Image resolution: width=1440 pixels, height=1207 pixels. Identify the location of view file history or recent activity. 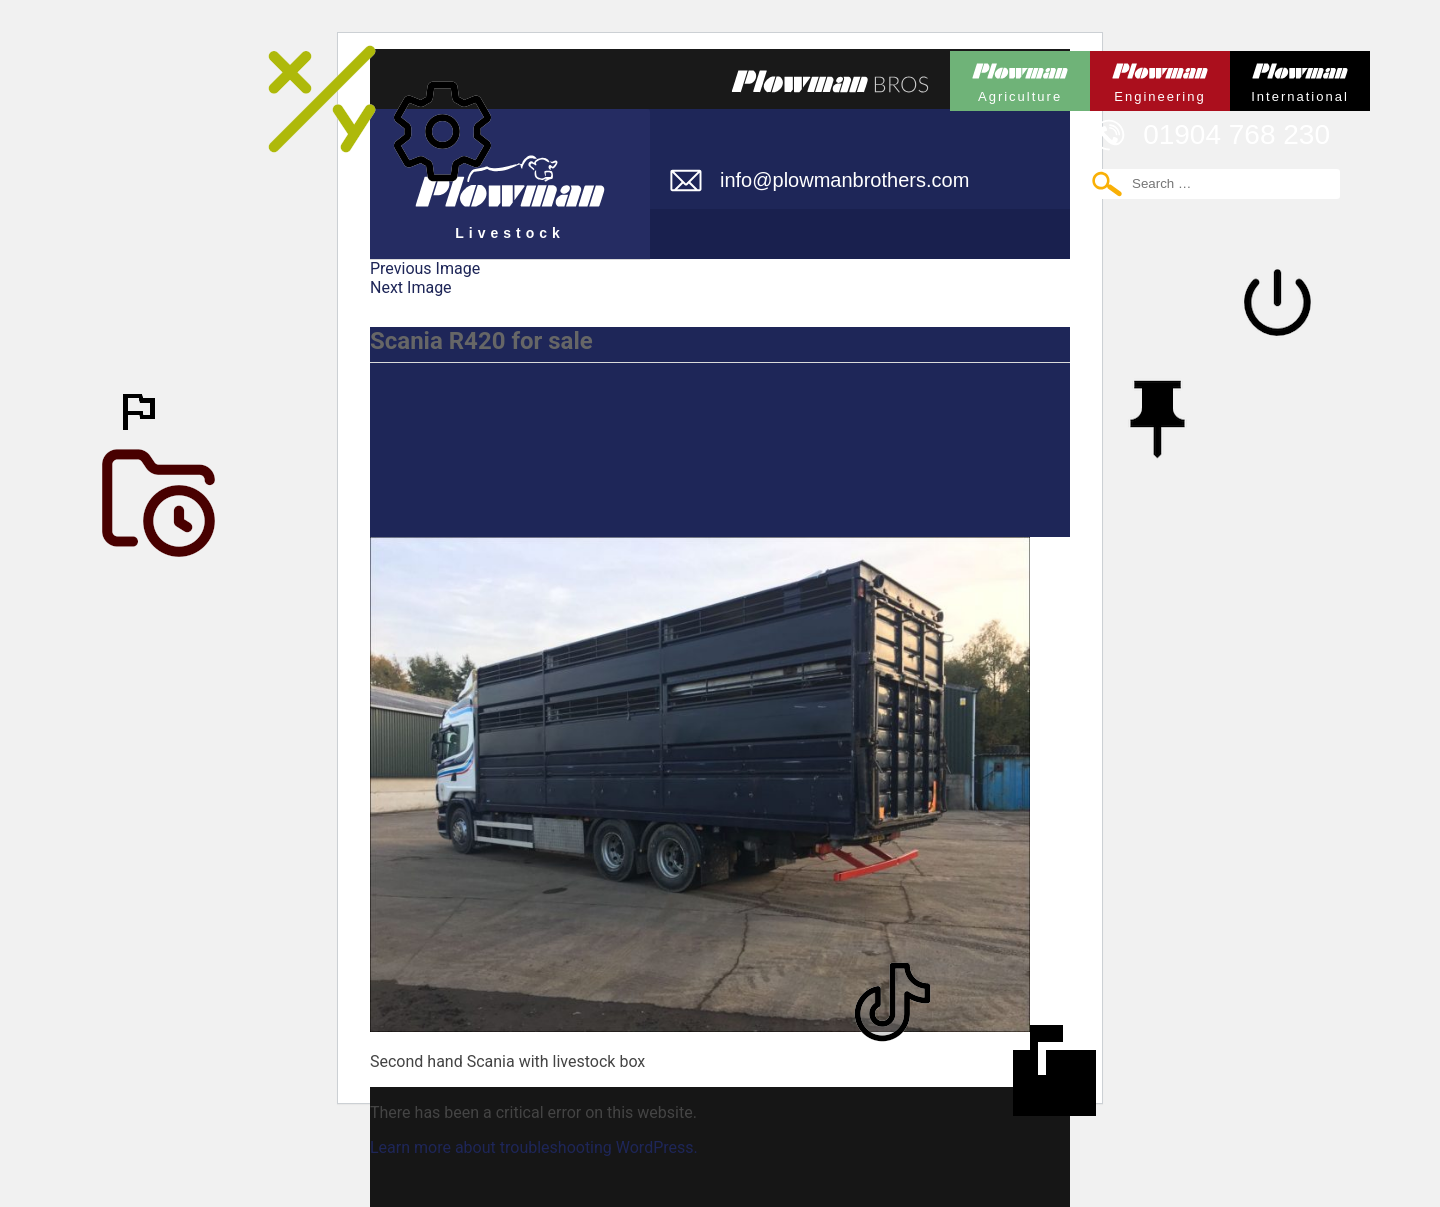
(158, 500).